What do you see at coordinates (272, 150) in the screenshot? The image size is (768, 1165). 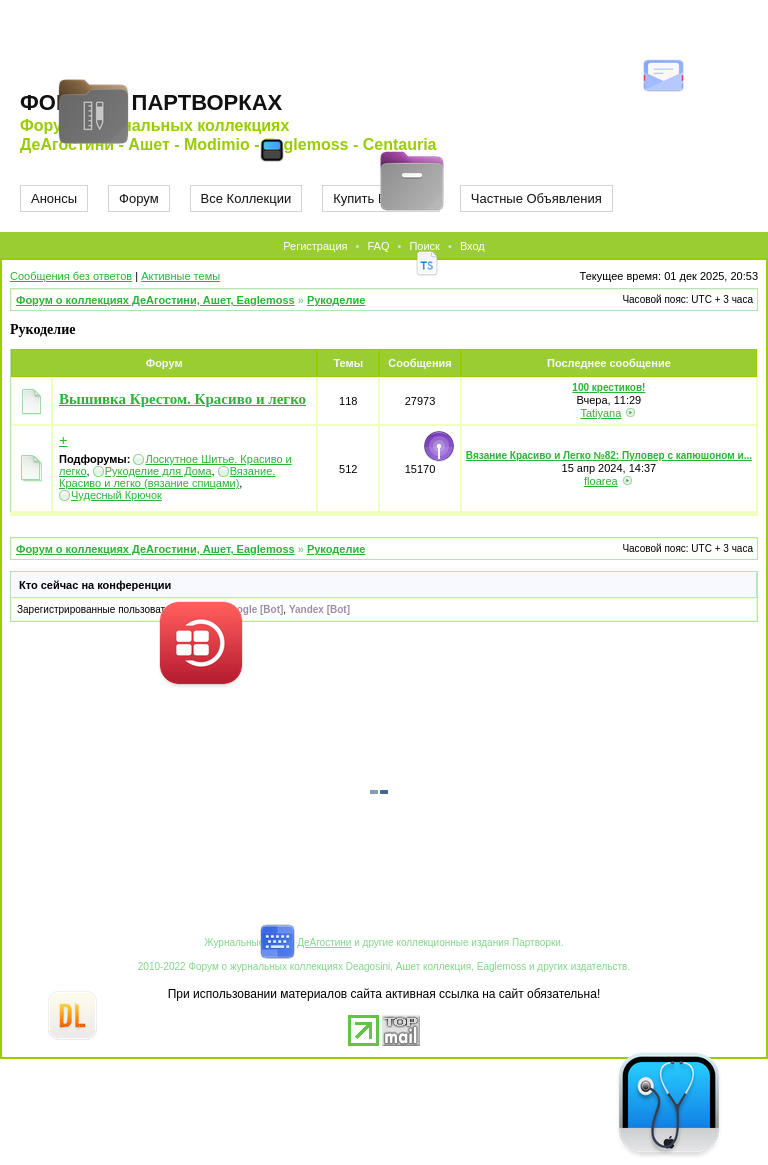 I see `open desktop activities preferences` at bounding box center [272, 150].